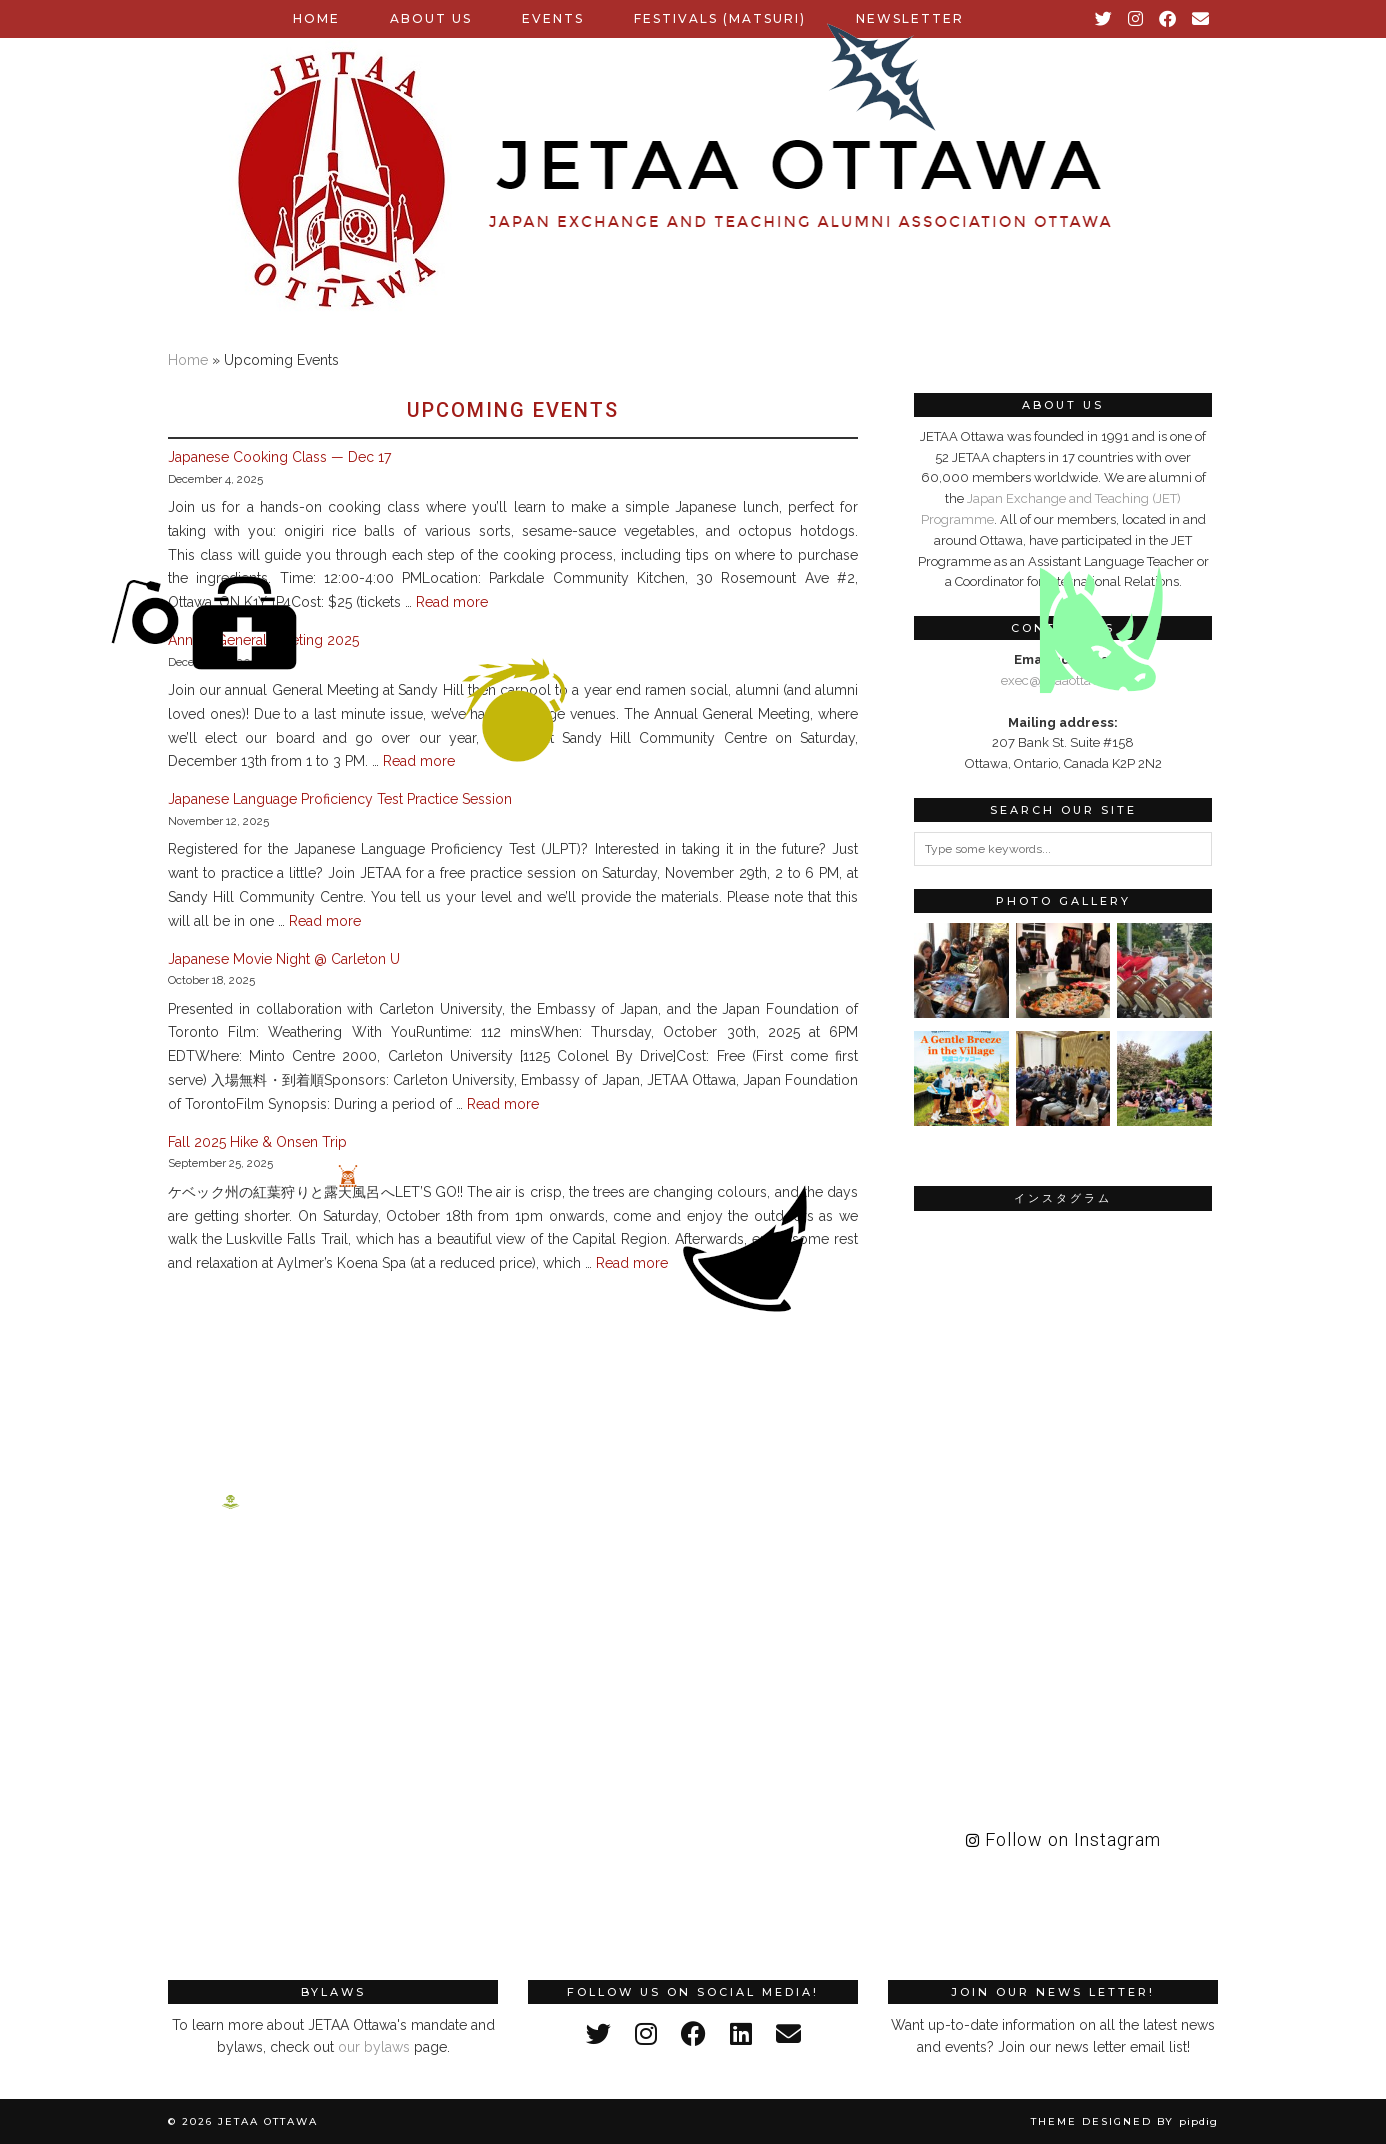  I want to click on access health or medical features, so click(244, 617).